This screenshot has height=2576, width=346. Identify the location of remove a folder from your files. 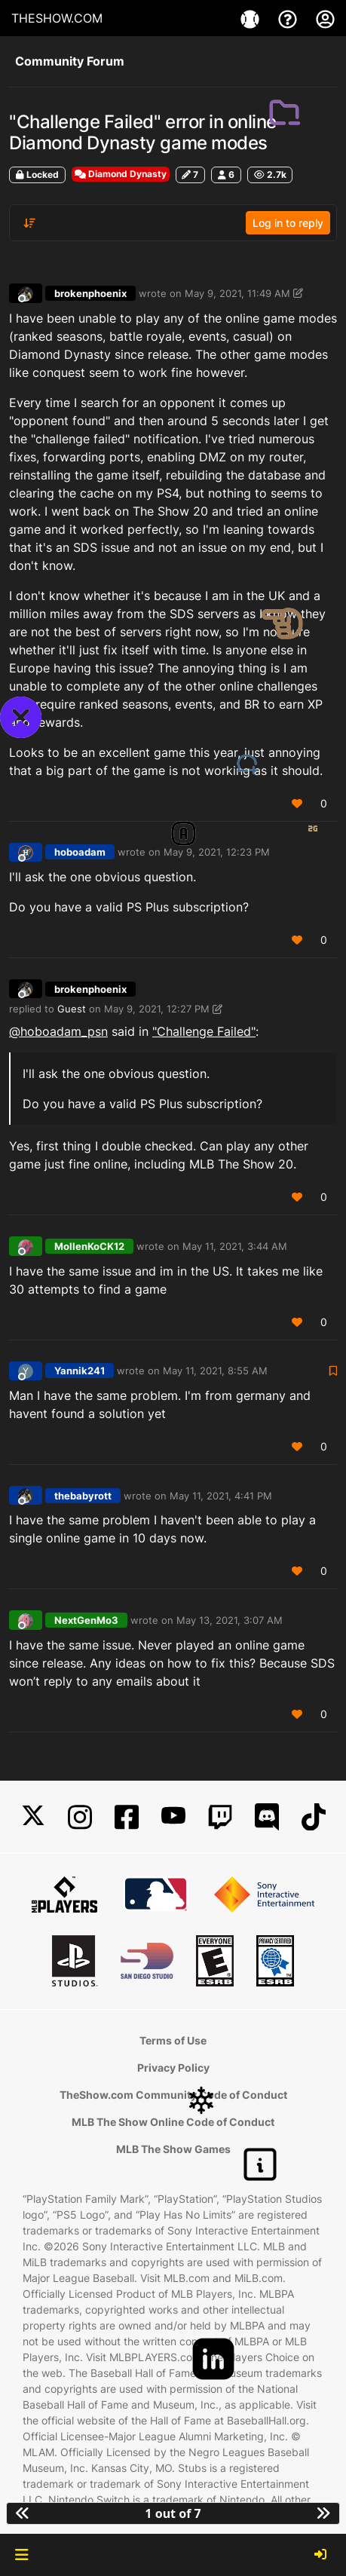
(284, 113).